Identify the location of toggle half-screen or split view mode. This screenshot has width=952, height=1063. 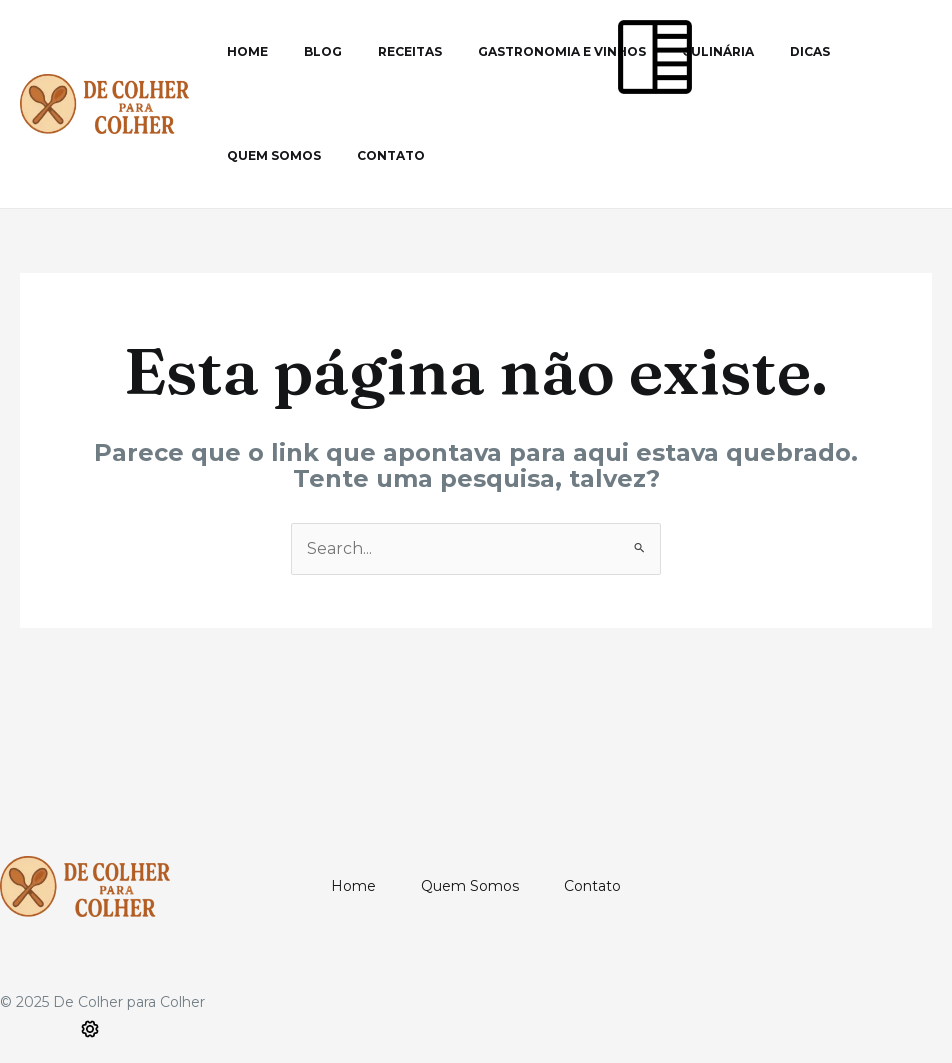
(655, 57).